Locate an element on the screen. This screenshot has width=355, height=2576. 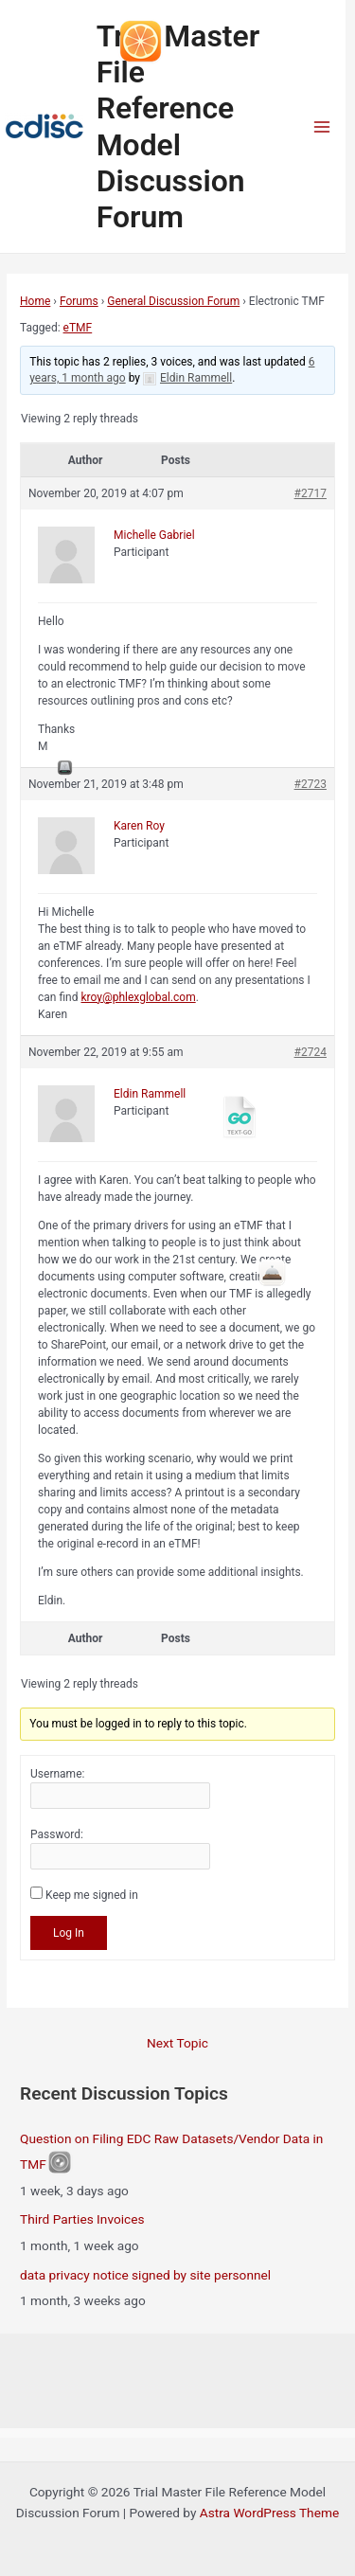
a go programming language source file is located at coordinates (240, 1118).